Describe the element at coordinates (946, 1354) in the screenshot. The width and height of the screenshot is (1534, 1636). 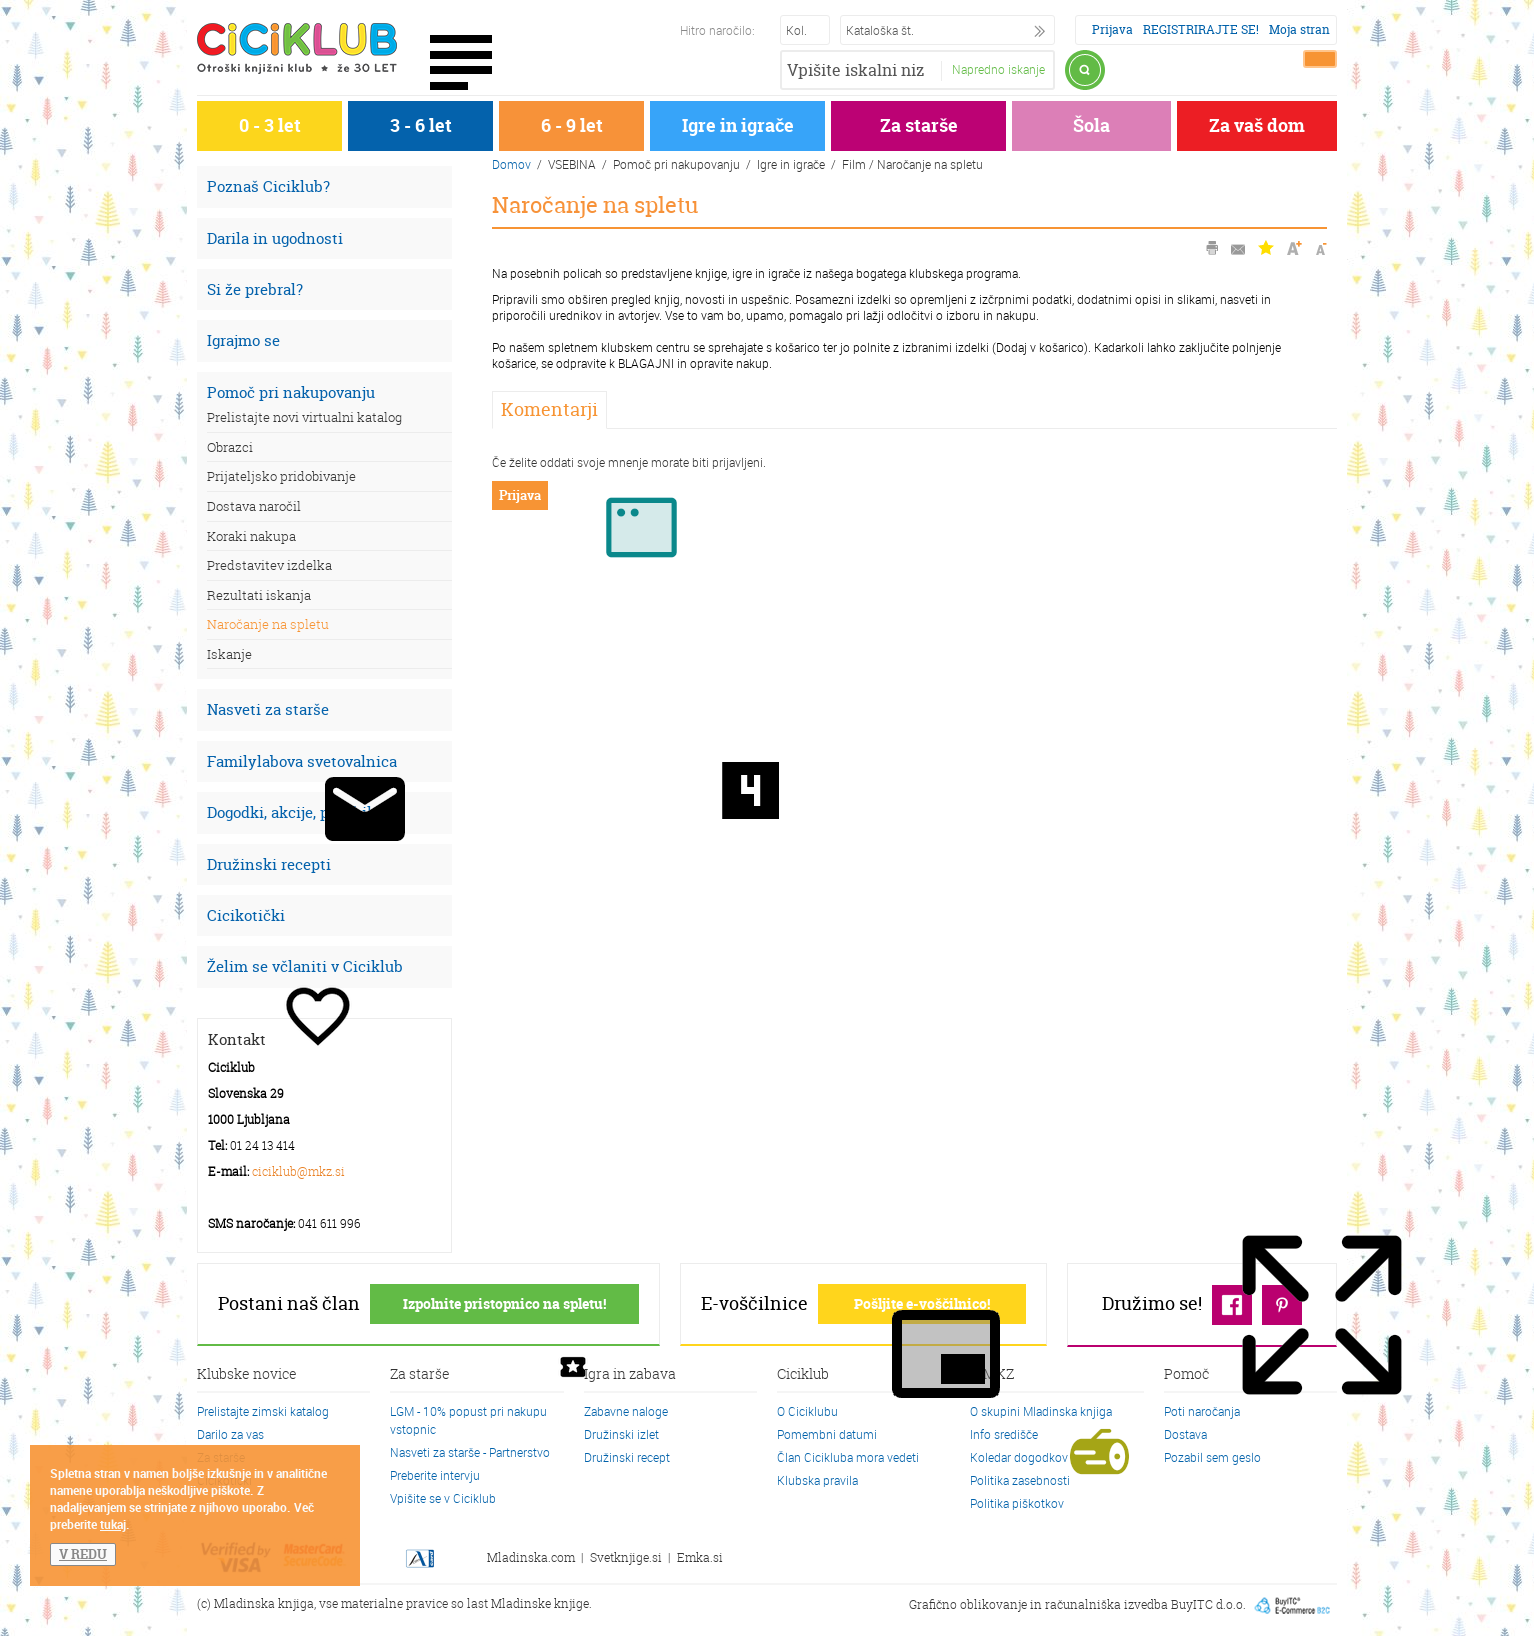
I see `add branding or watermark to content` at that location.